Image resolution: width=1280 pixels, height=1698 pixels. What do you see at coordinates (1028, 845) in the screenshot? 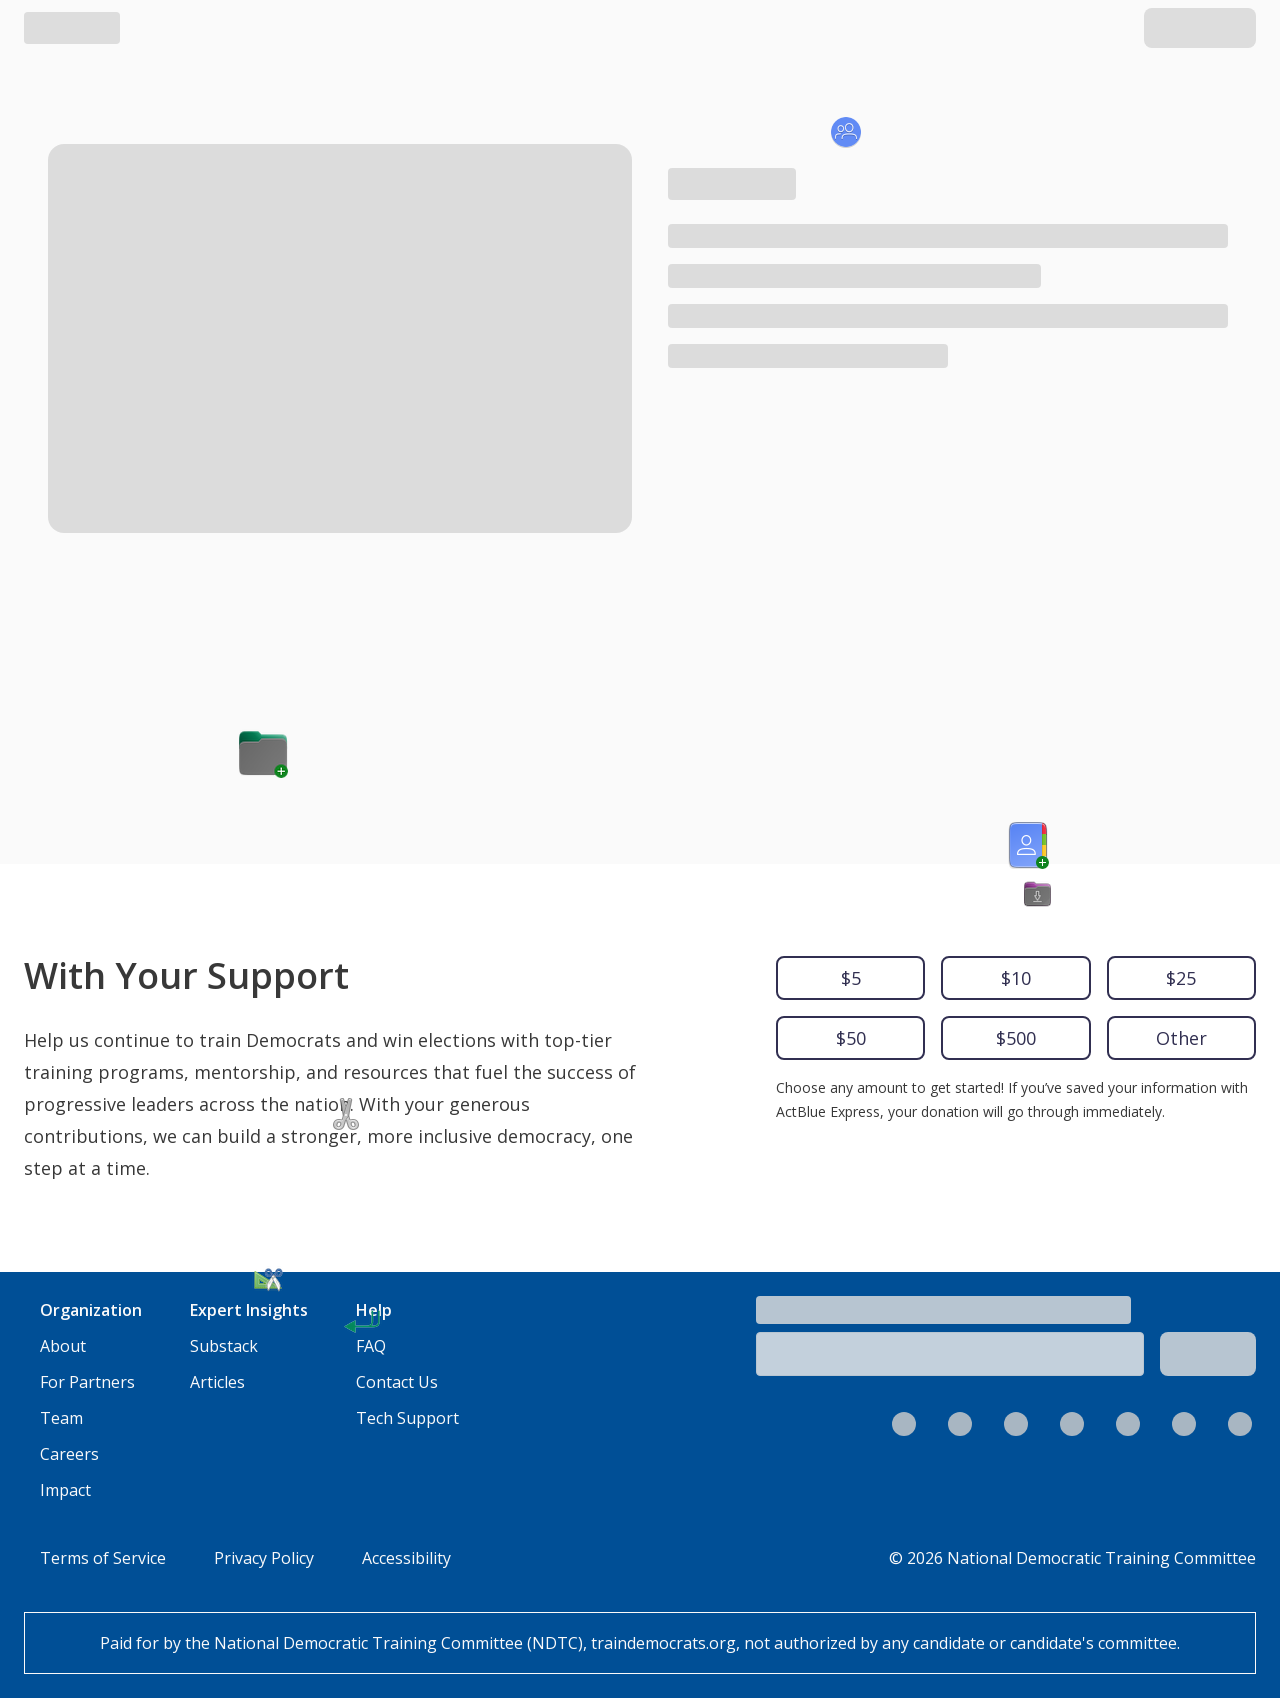
I see `create a new contact in your address book` at bounding box center [1028, 845].